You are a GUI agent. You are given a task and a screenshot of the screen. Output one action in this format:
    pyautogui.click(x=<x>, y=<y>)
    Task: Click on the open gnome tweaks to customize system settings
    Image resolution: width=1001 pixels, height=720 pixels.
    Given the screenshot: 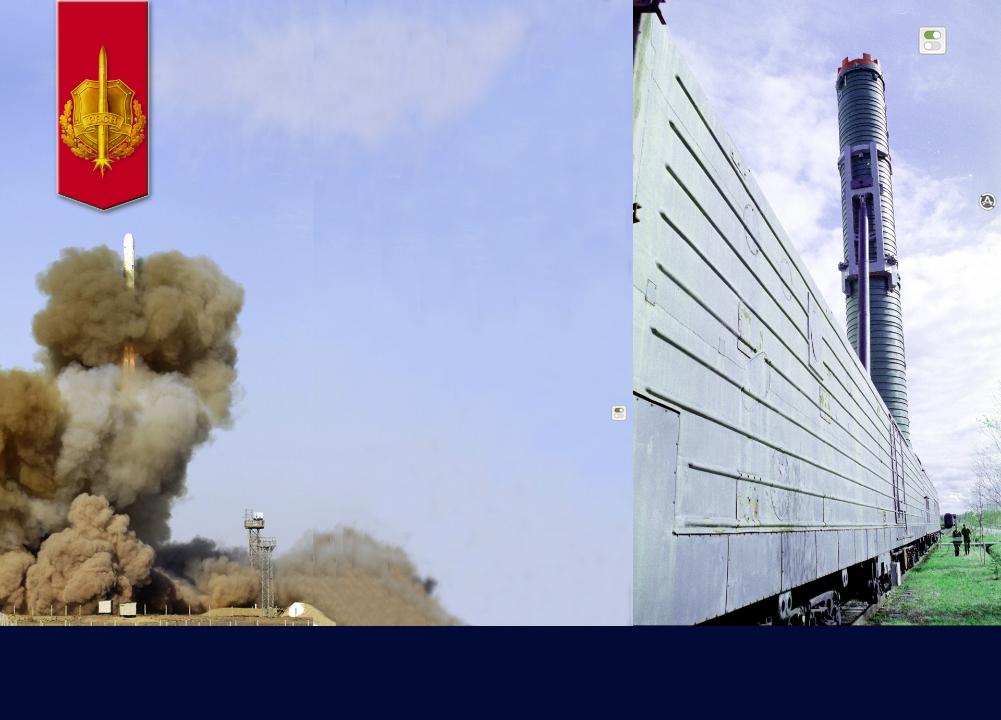 What is the action you would take?
    pyautogui.click(x=932, y=40)
    